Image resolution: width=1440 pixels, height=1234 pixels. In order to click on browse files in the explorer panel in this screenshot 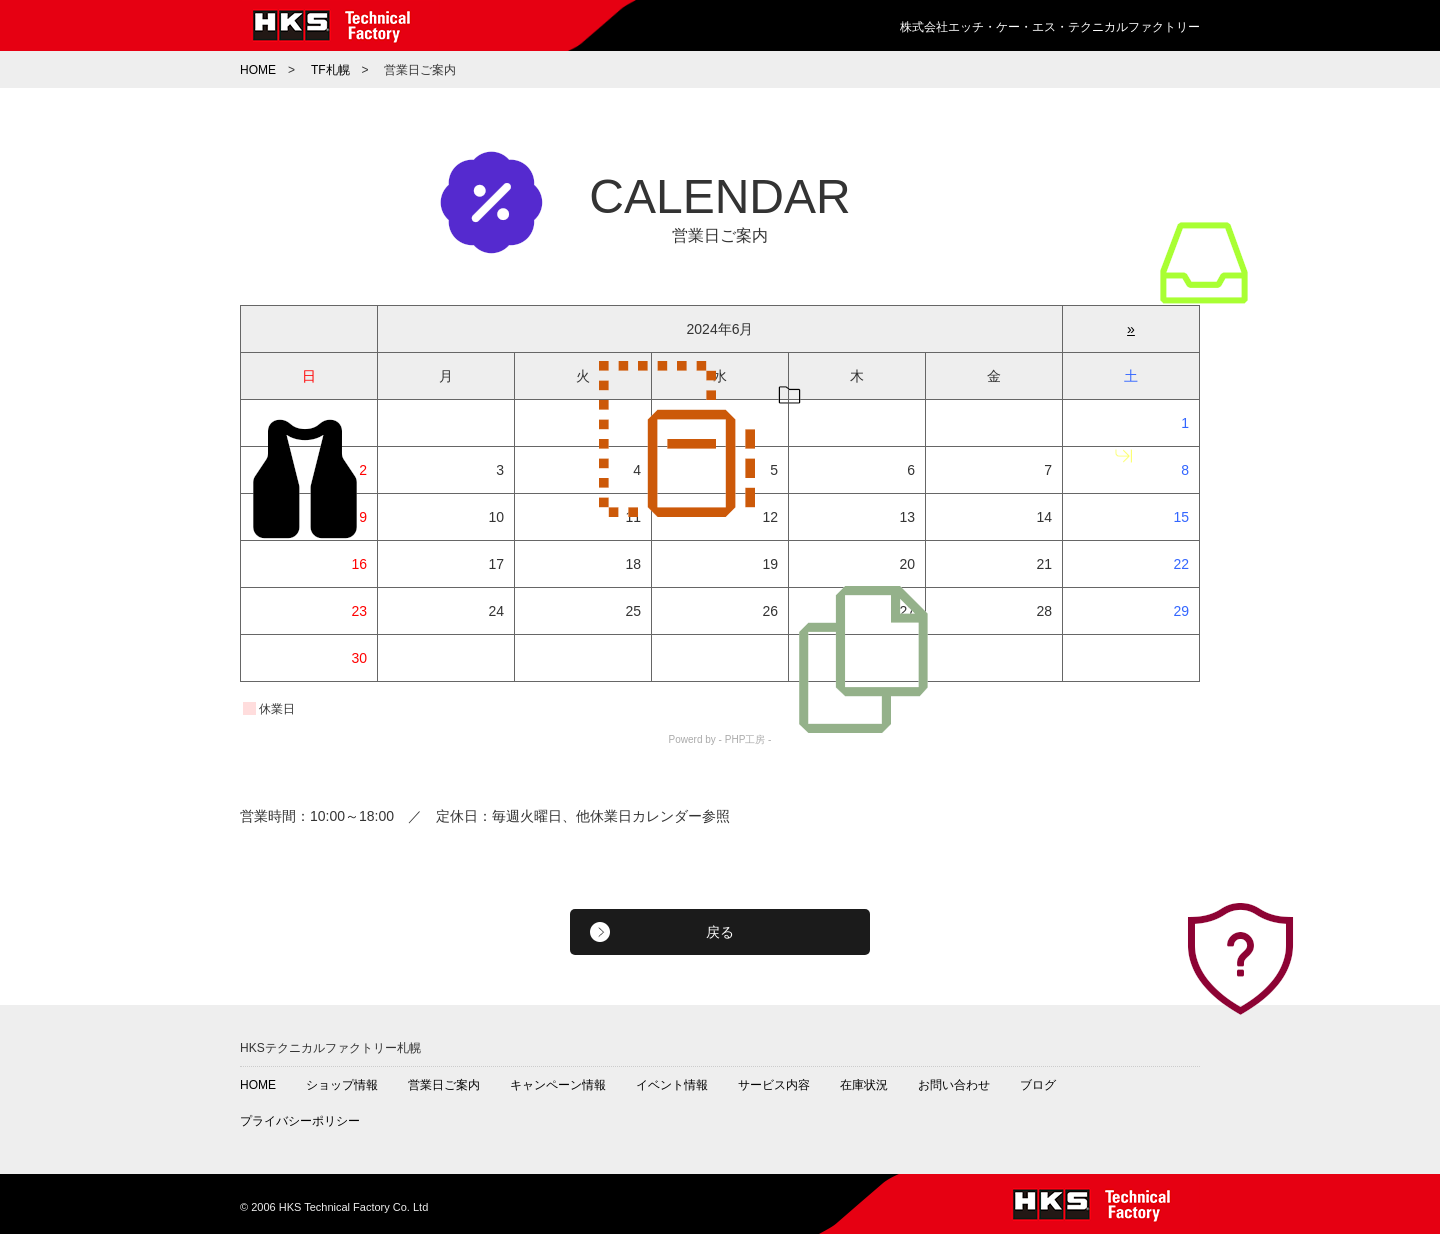, I will do `click(866, 659)`.